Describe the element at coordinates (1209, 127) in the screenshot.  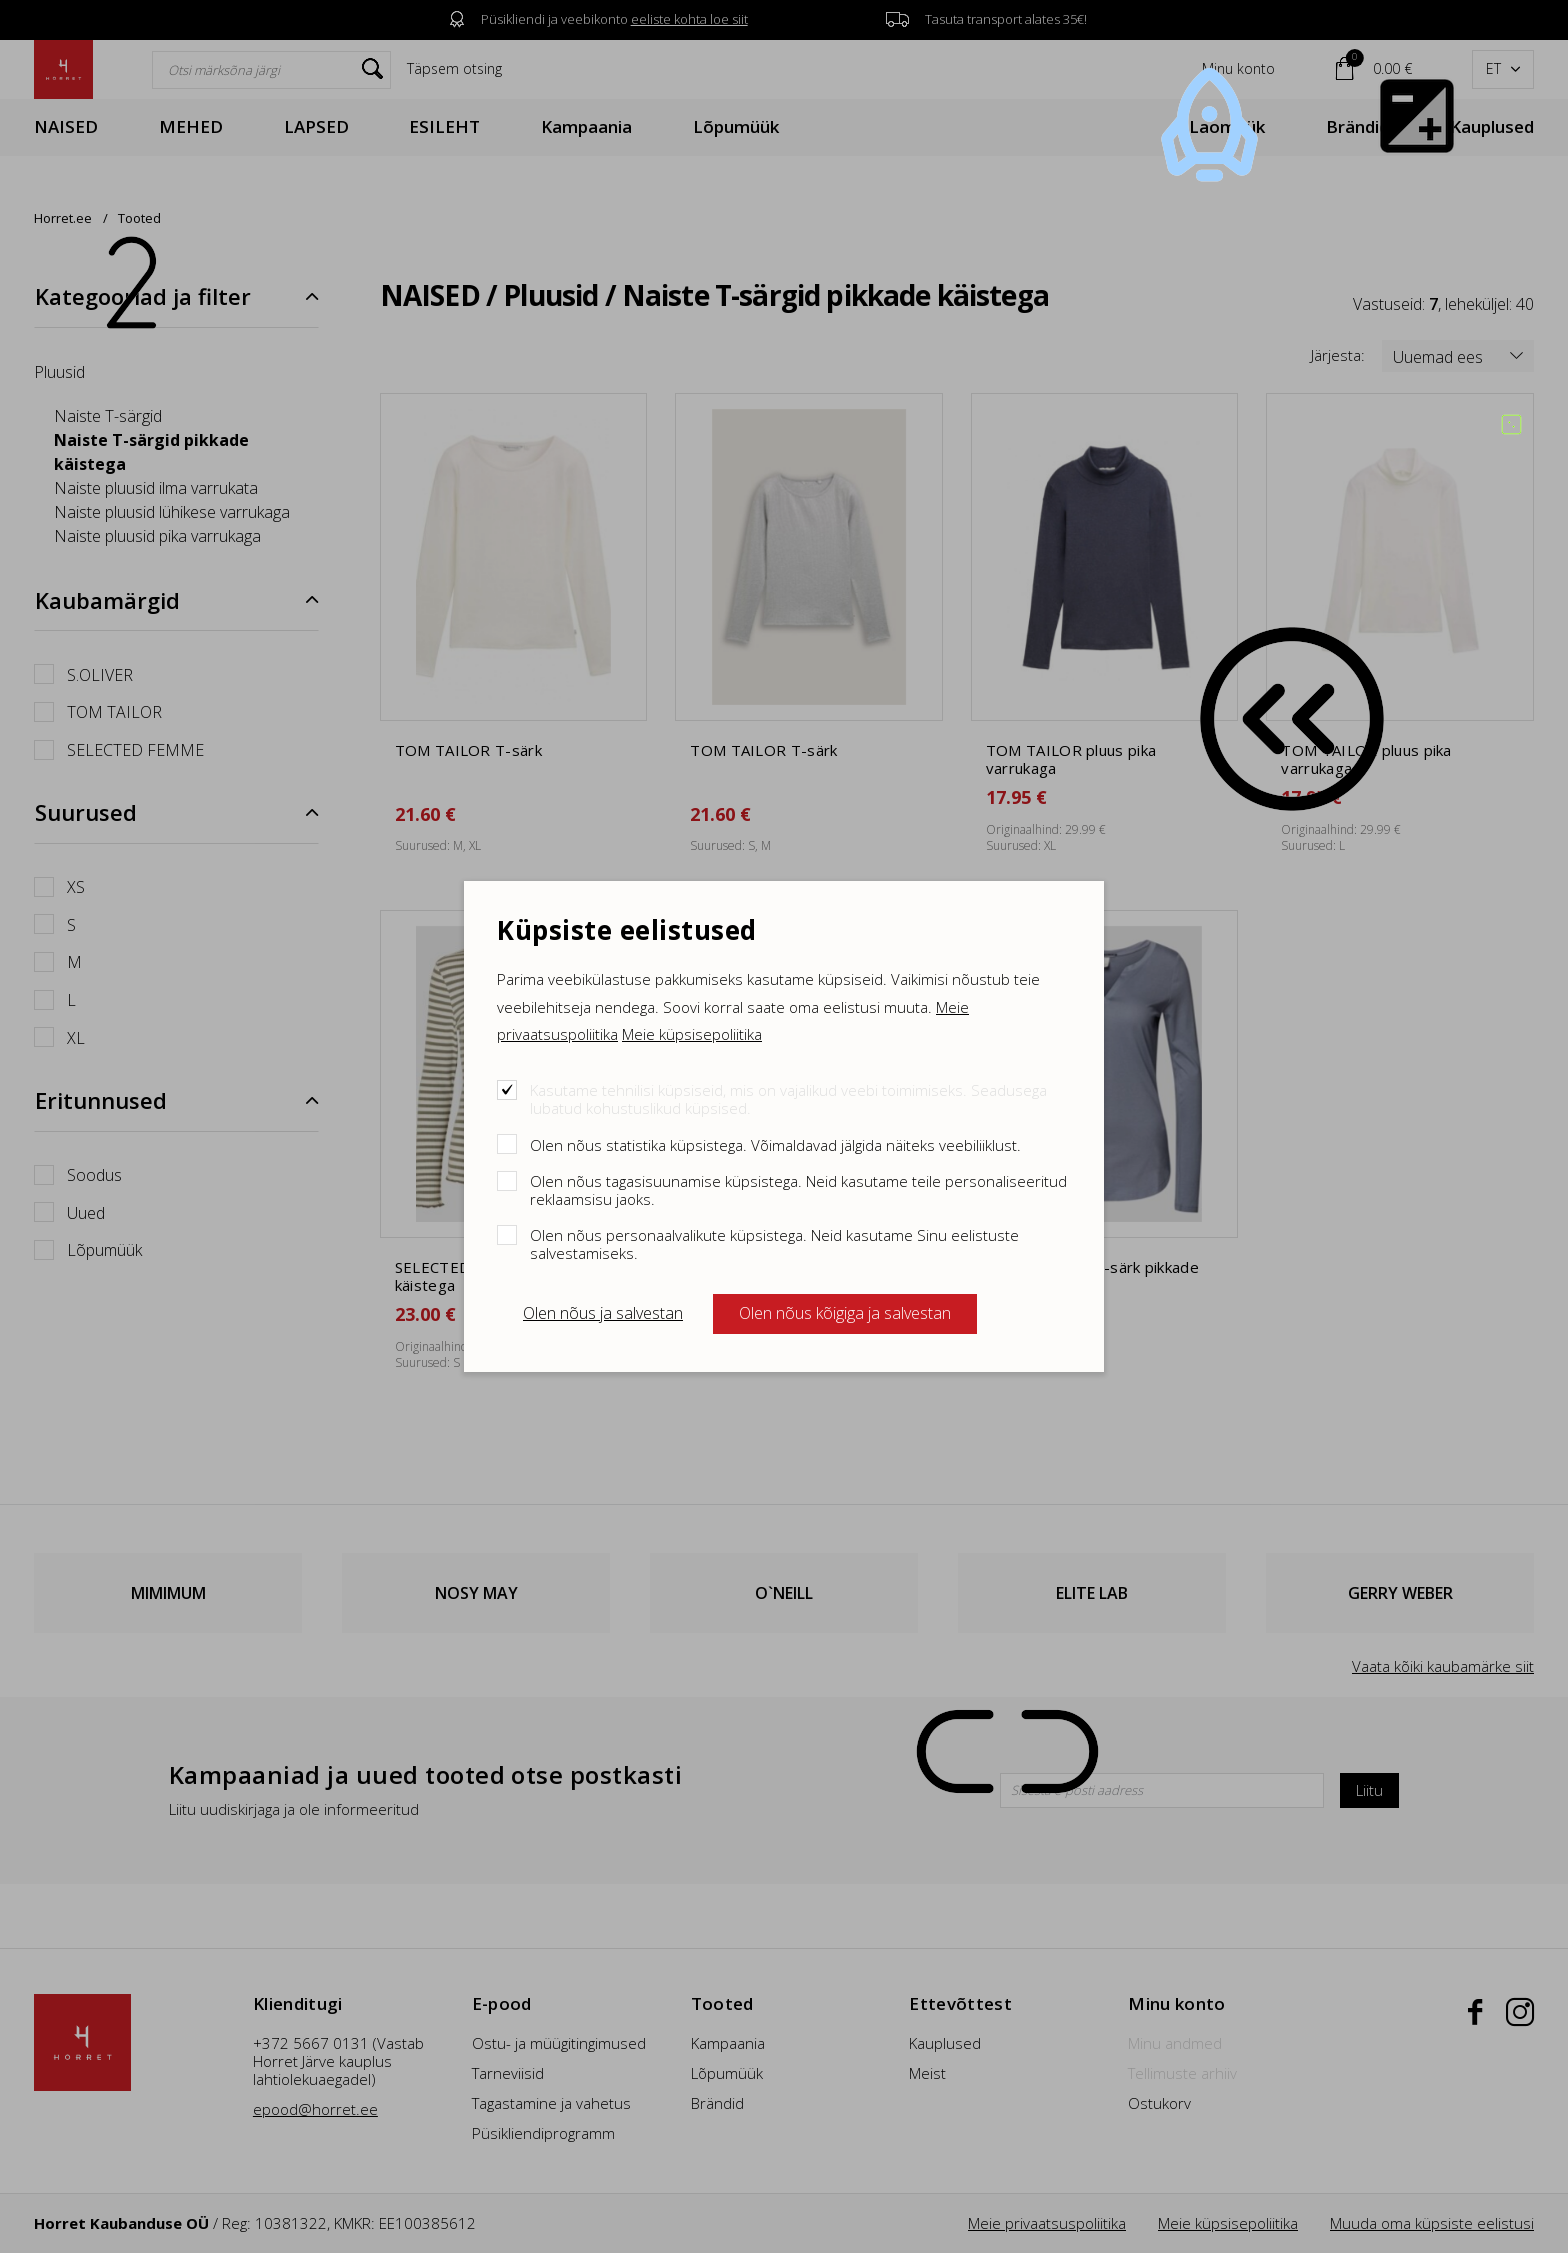
I see `launch or deploy an application` at that location.